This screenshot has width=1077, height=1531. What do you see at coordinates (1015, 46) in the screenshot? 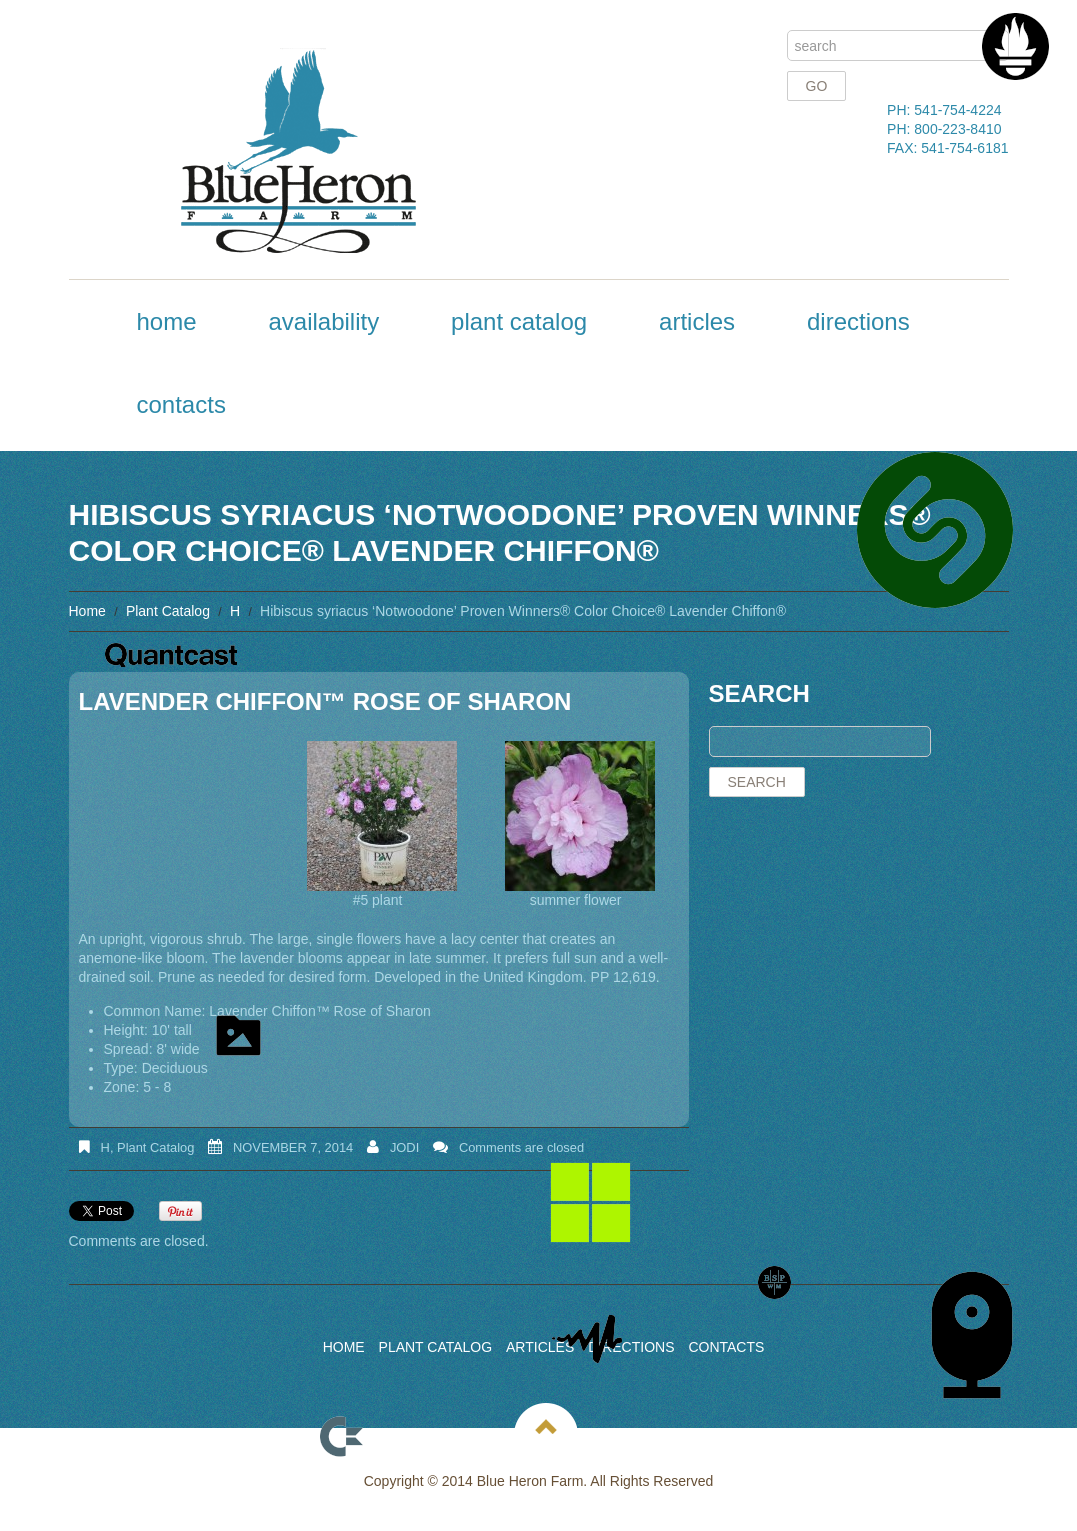
I see `prometheus monitoring system logo` at bounding box center [1015, 46].